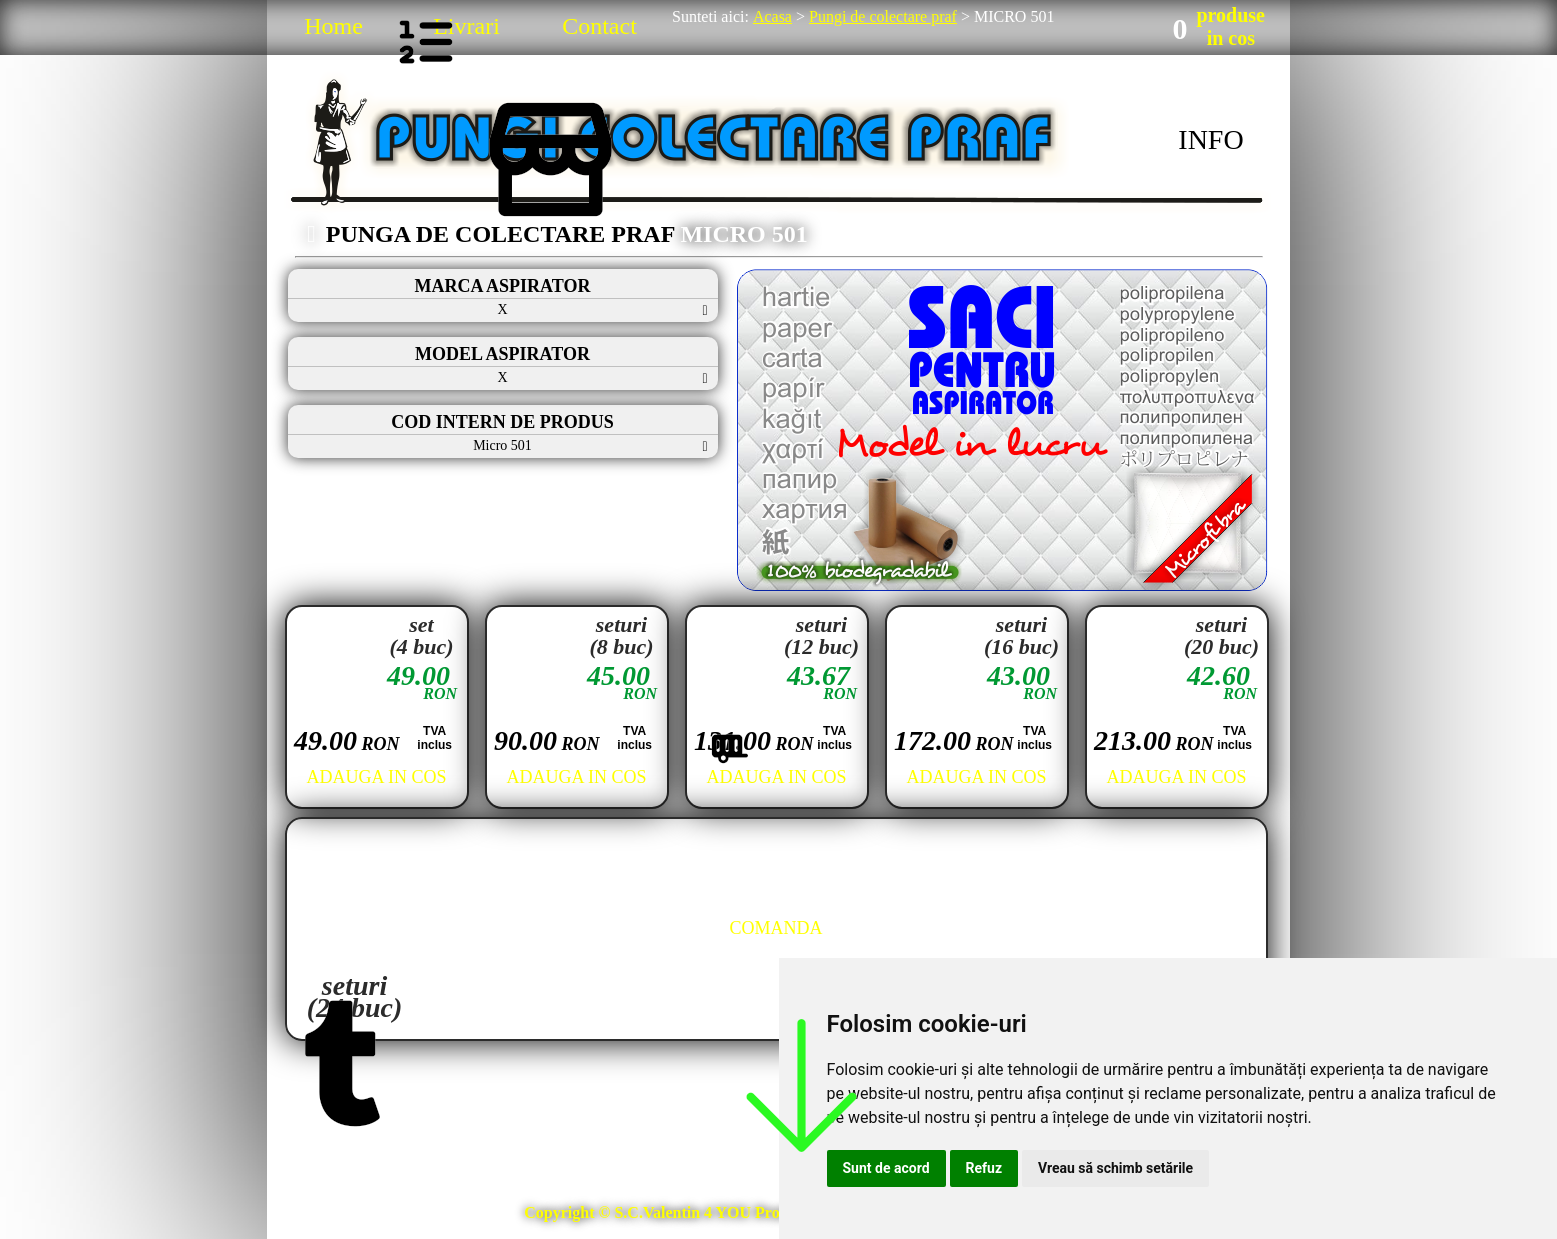 The width and height of the screenshot is (1557, 1239). What do you see at coordinates (426, 42) in the screenshot?
I see `create a numbered list` at bounding box center [426, 42].